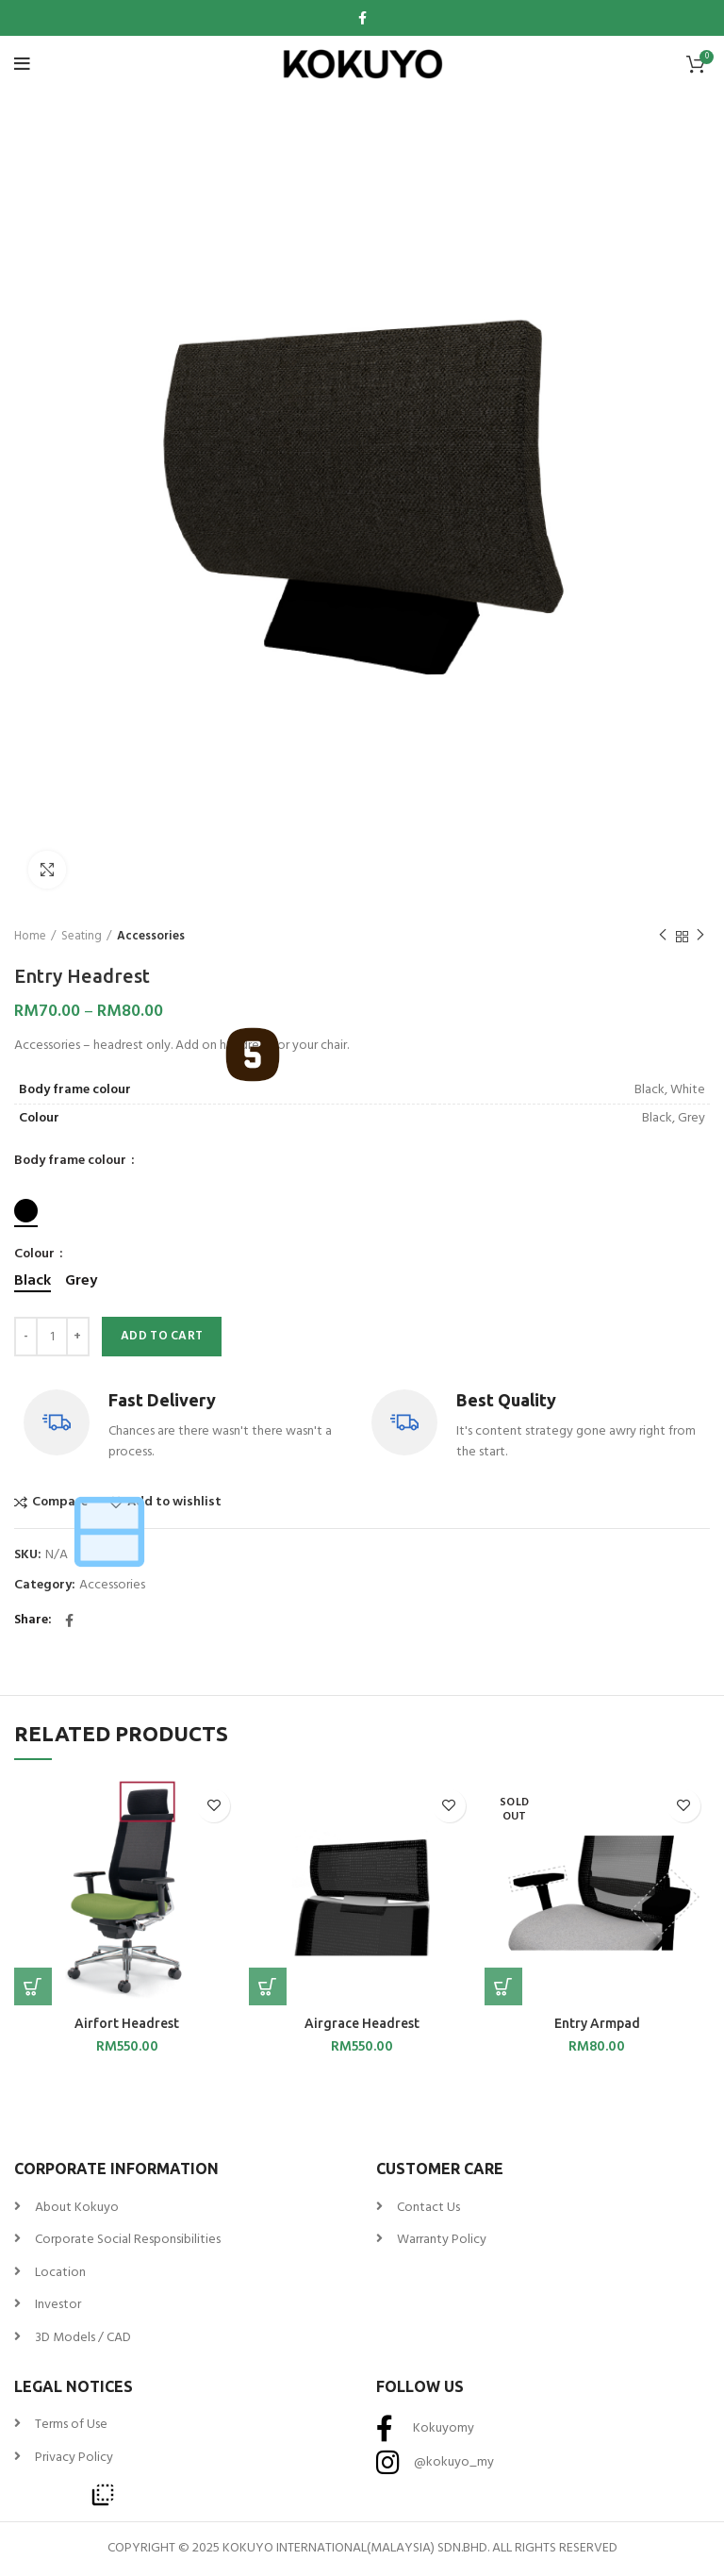  What do you see at coordinates (253, 1055) in the screenshot?
I see `indicates step 5 in a numbered sequence` at bounding box center [253, 1055].